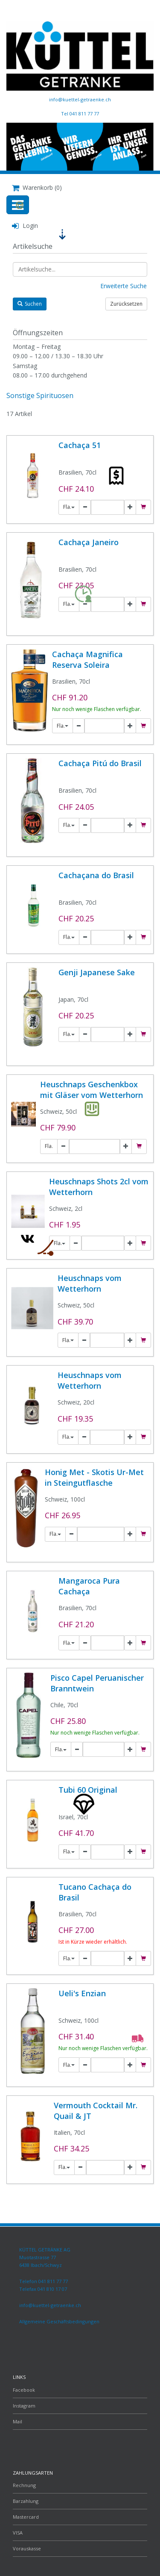 The image size is (160, 2576). Describe the element at coordinates (27, 1239) in the screenshot. I see `open VK social network` at that location.